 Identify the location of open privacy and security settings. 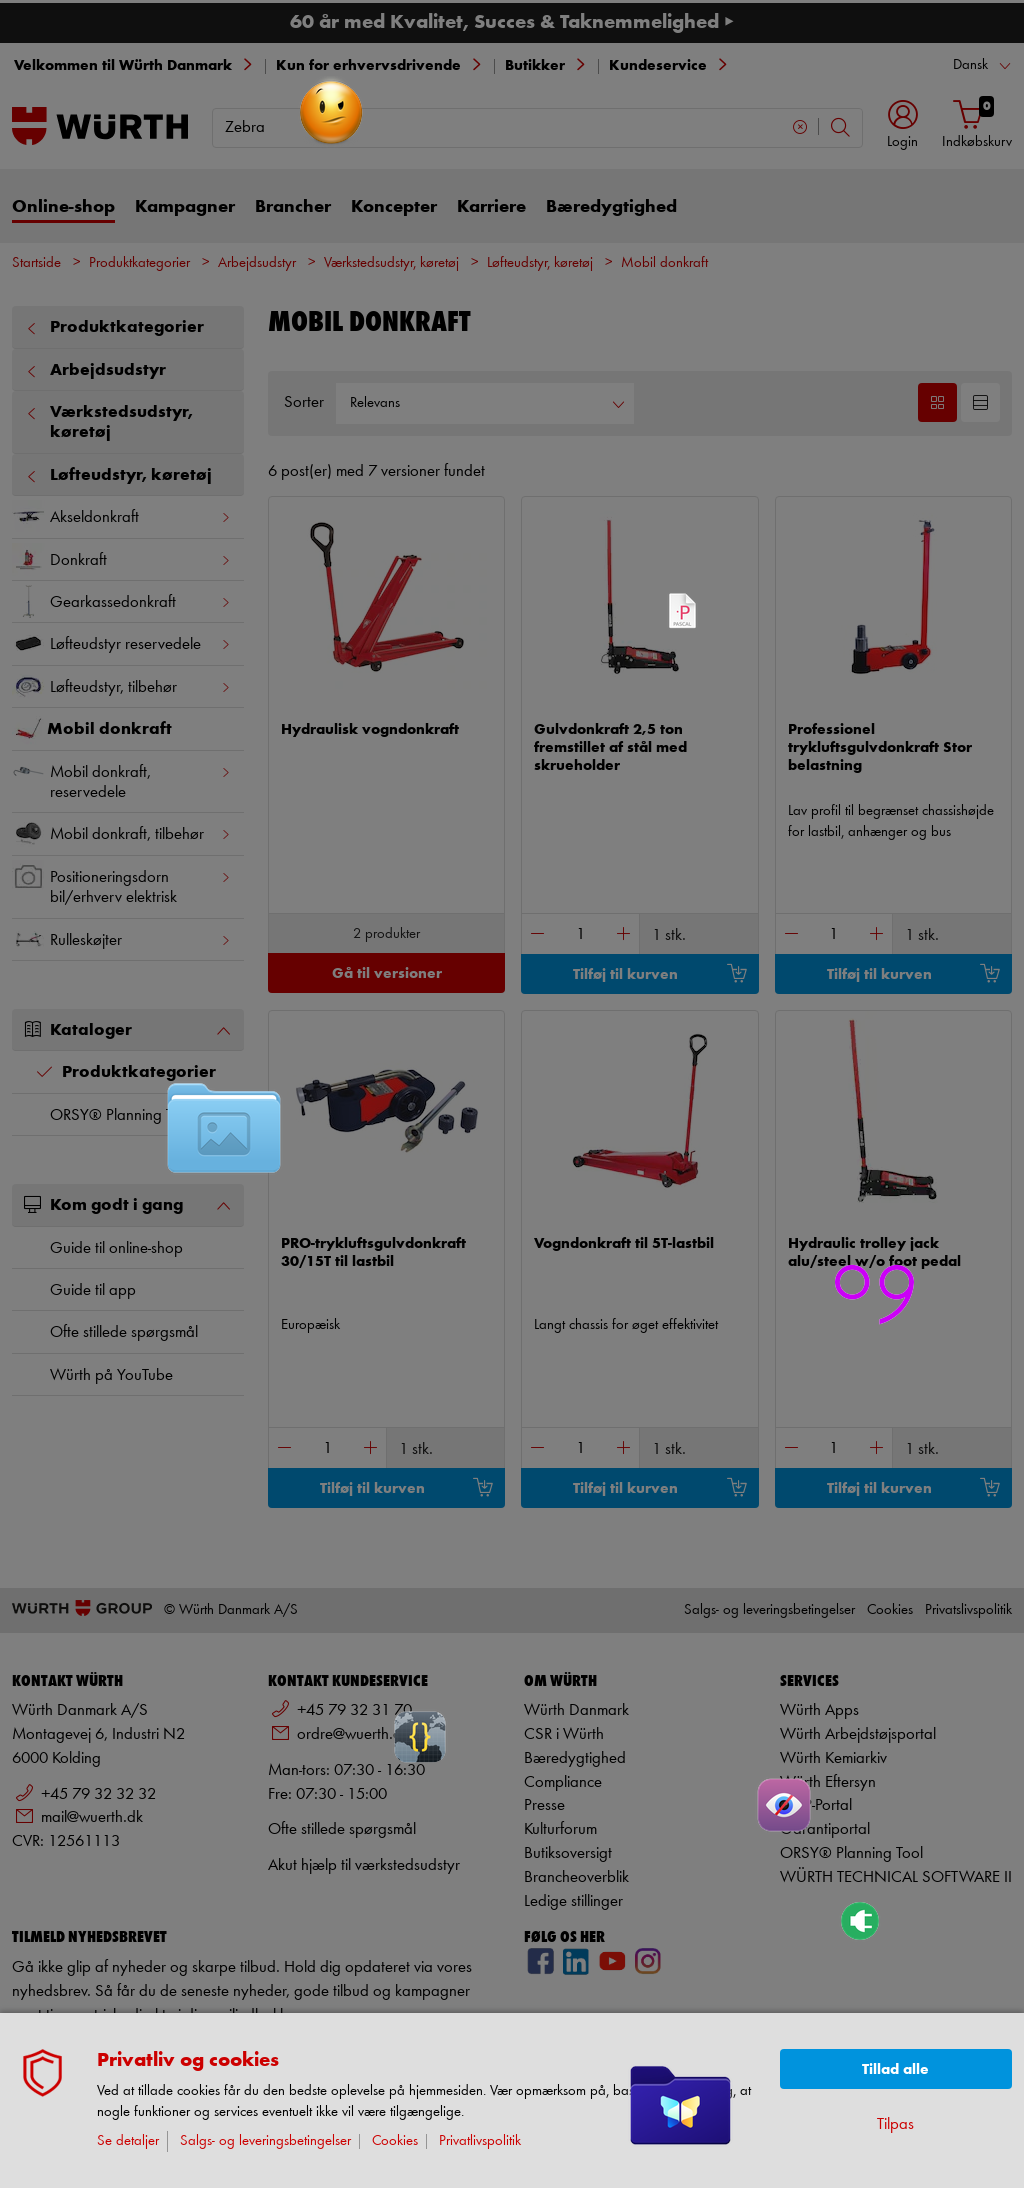
(784, 1806).